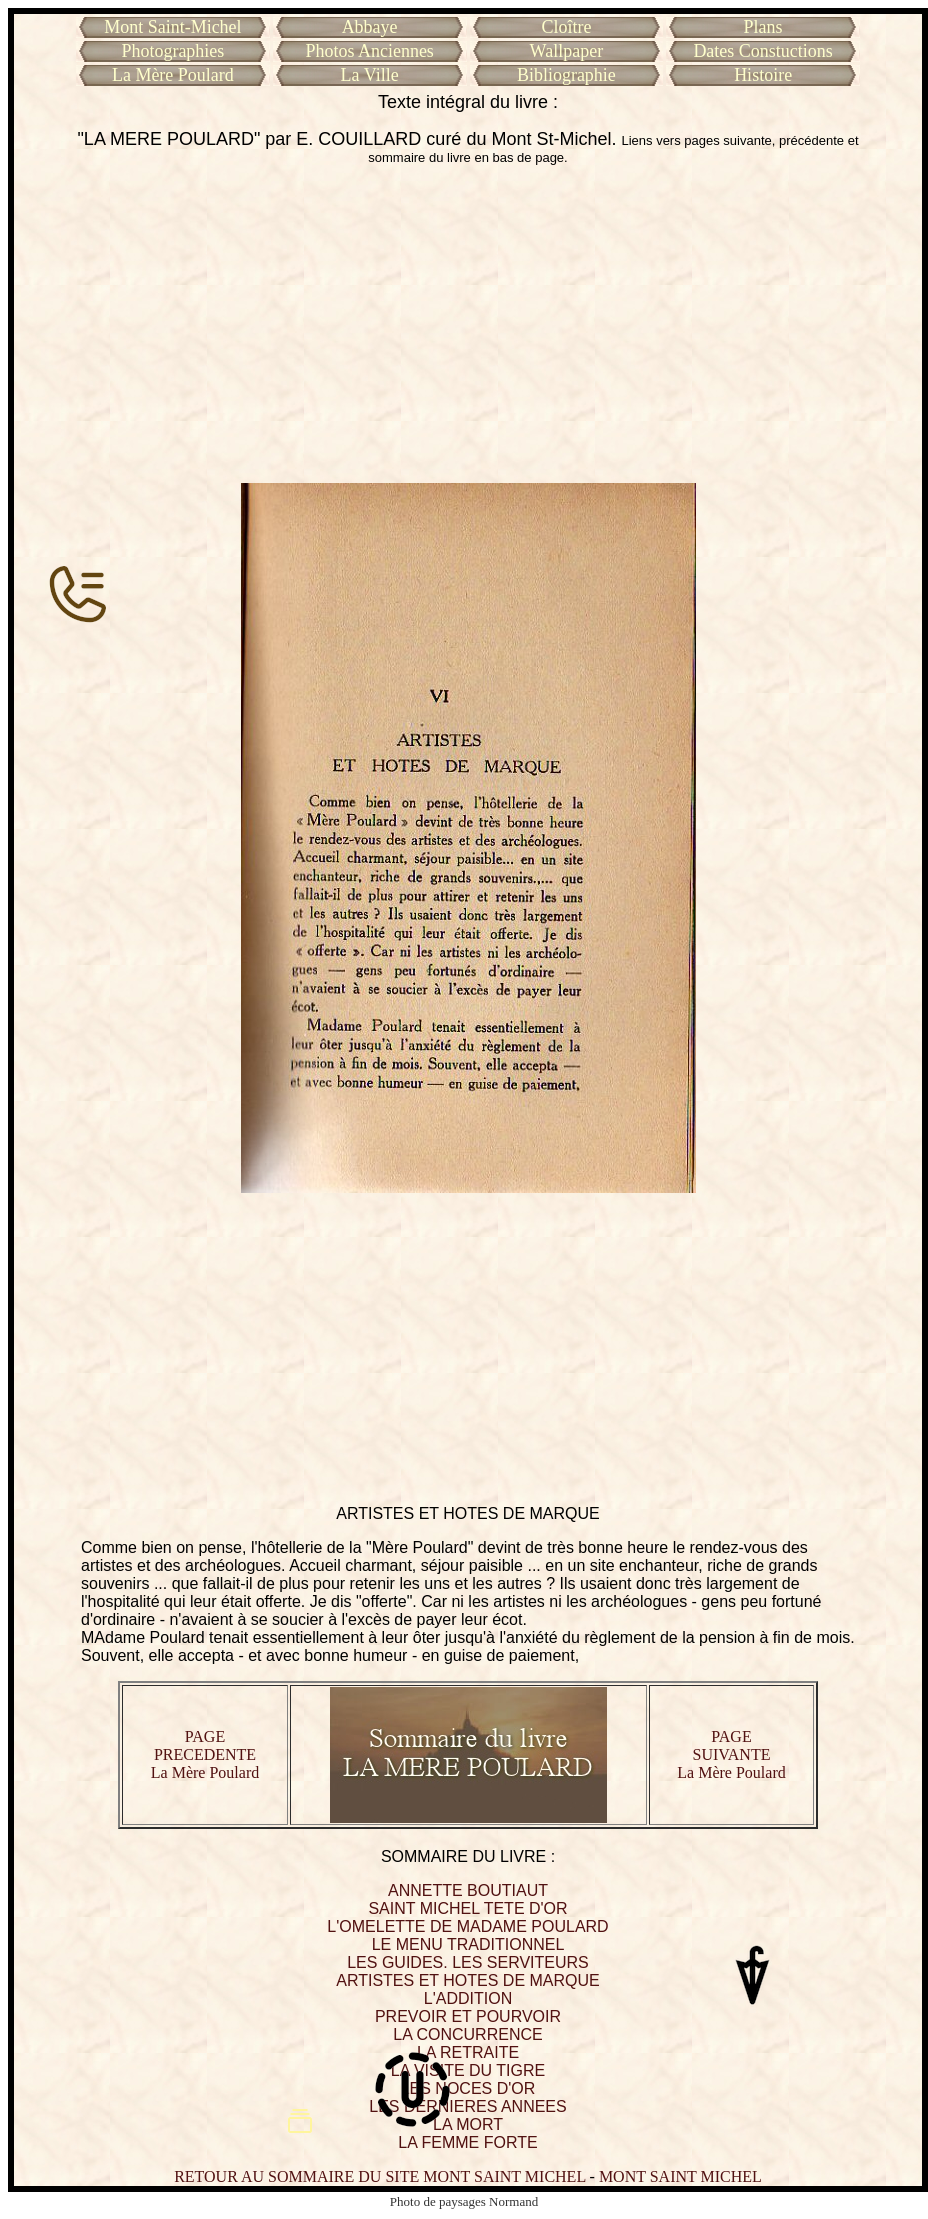  I want to click on view stacked cards or layers, so click(300, 2122).